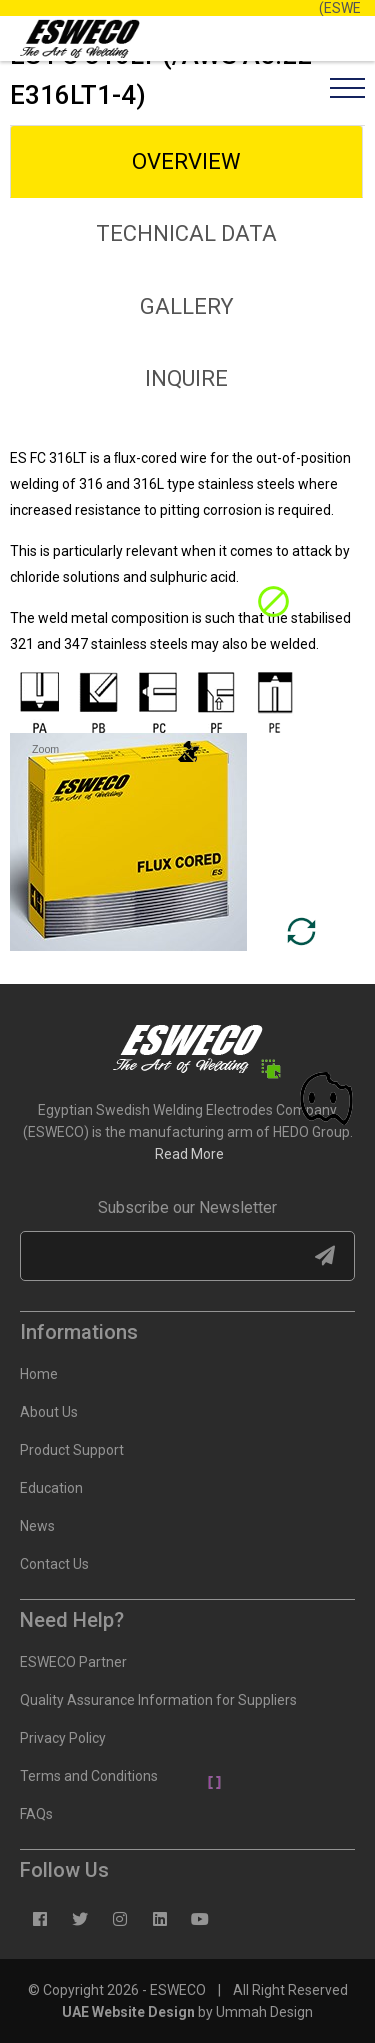 The width and height of the screenshot is (375, 2043). Describe the element at coordinates (271, 1069) in the screenshot. I see `drag and drop to reposition element` at that location.